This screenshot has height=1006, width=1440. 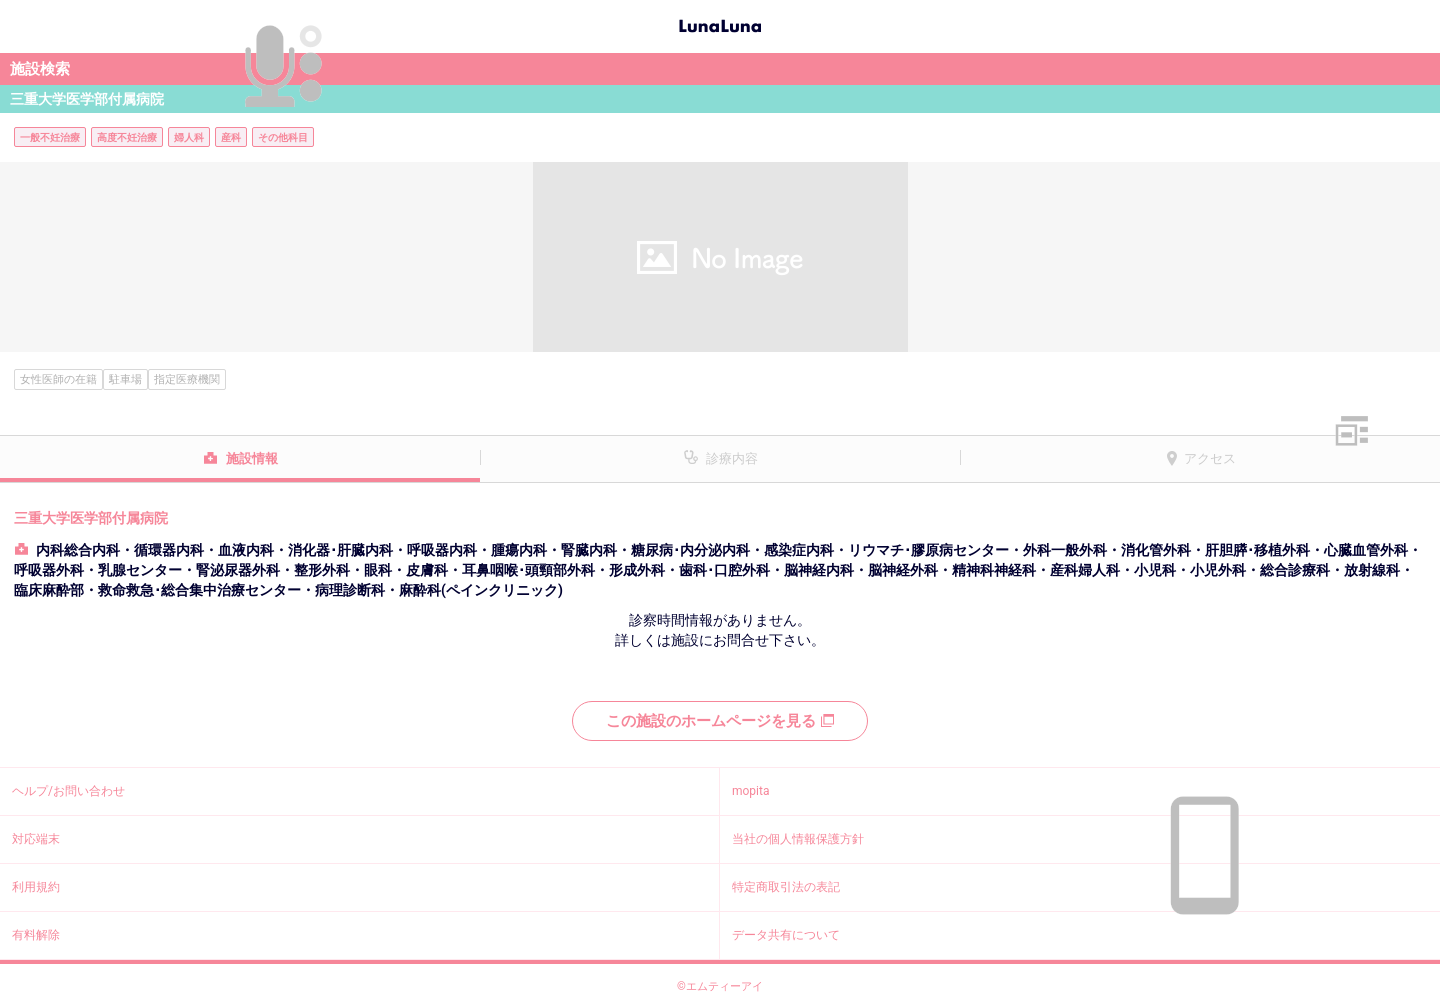 I want to click on indicates an iPhone or iOS device, so click(x=1204, y=855).